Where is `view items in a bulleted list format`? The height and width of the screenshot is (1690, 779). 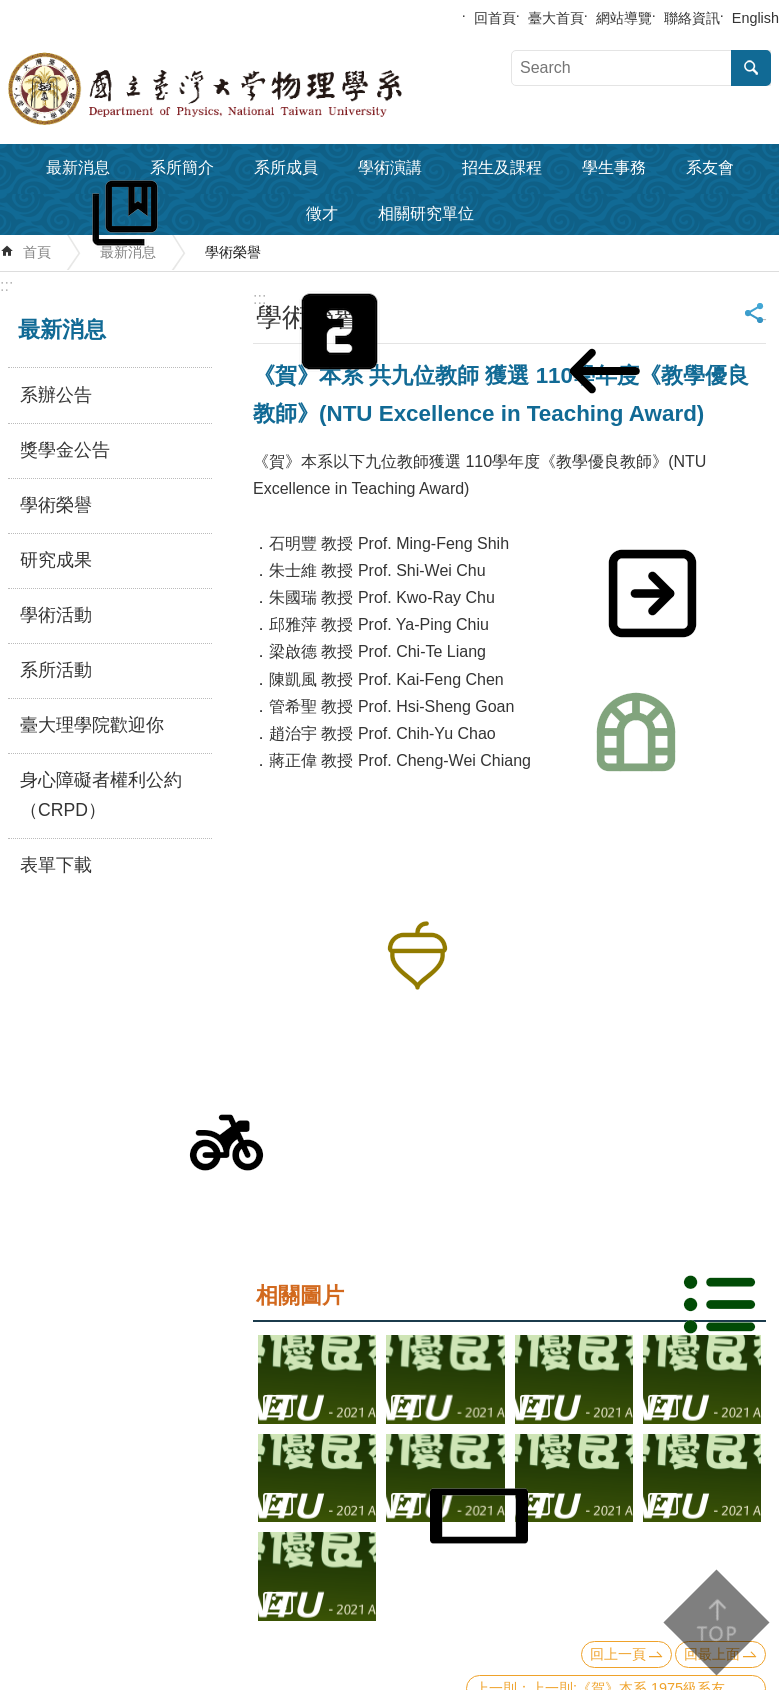 view items in a bulleted list format is located at coordinates (719, 1304).